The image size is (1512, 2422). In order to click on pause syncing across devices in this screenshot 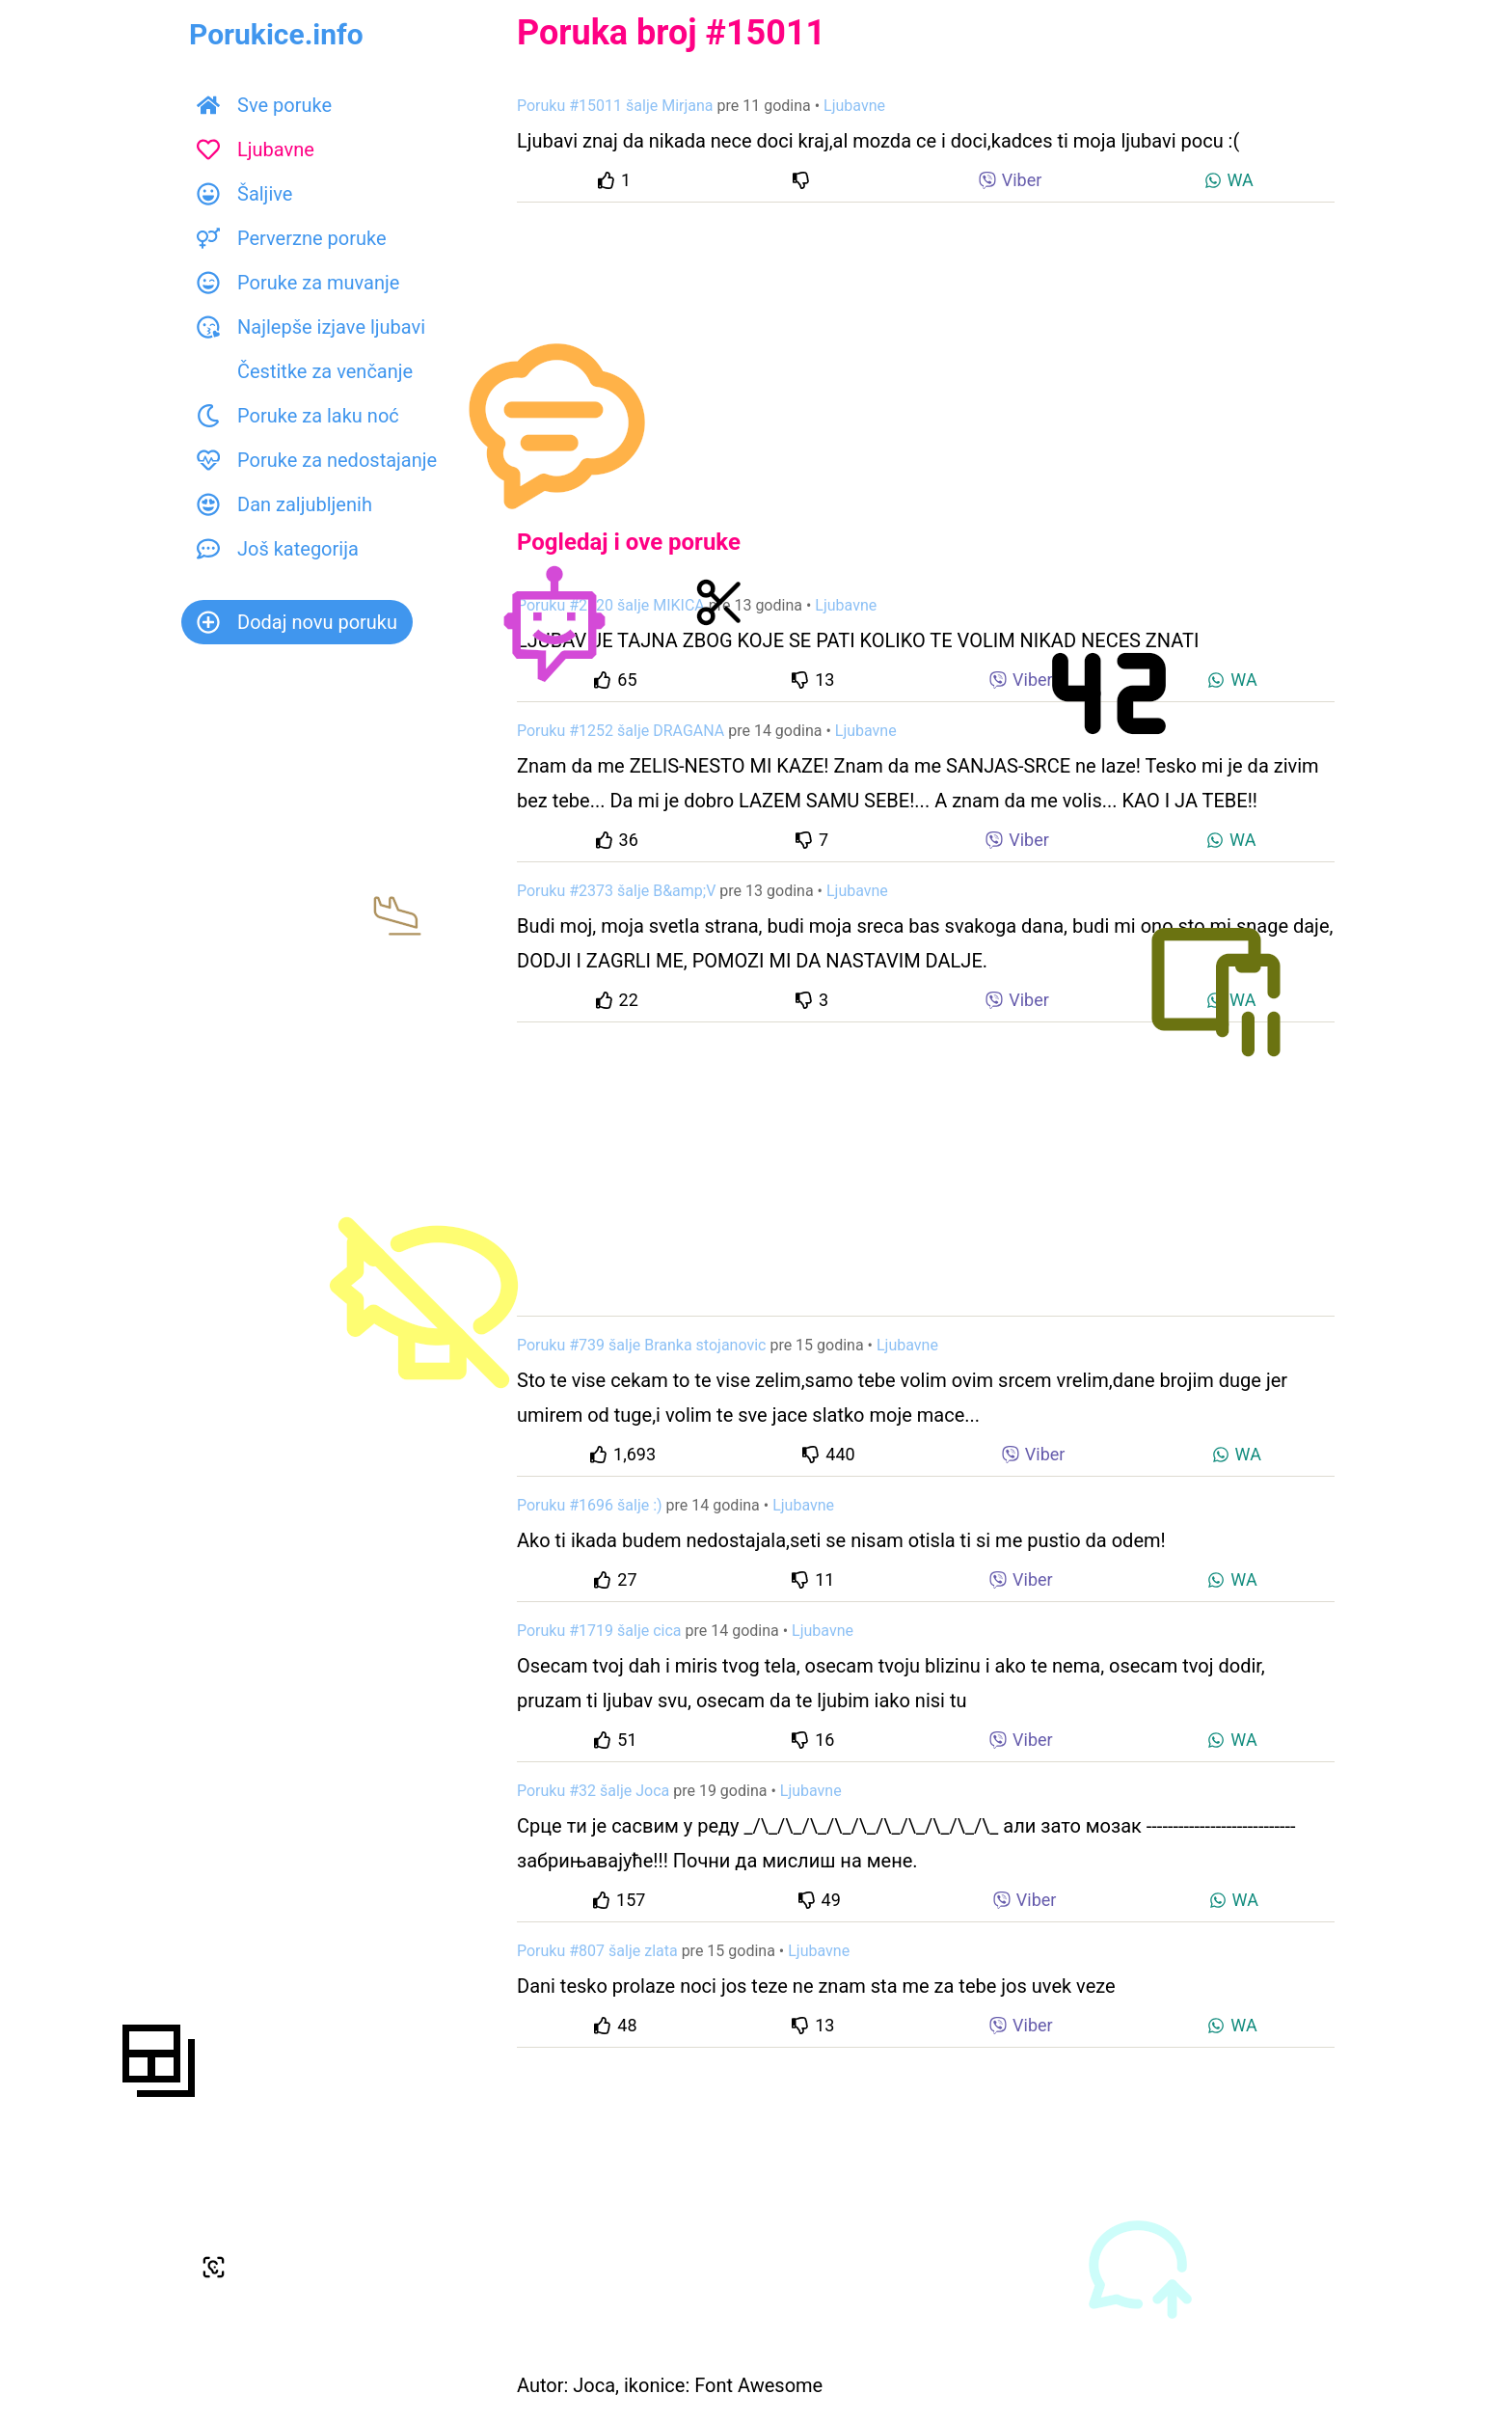, I will do `click(1216, 986)`.